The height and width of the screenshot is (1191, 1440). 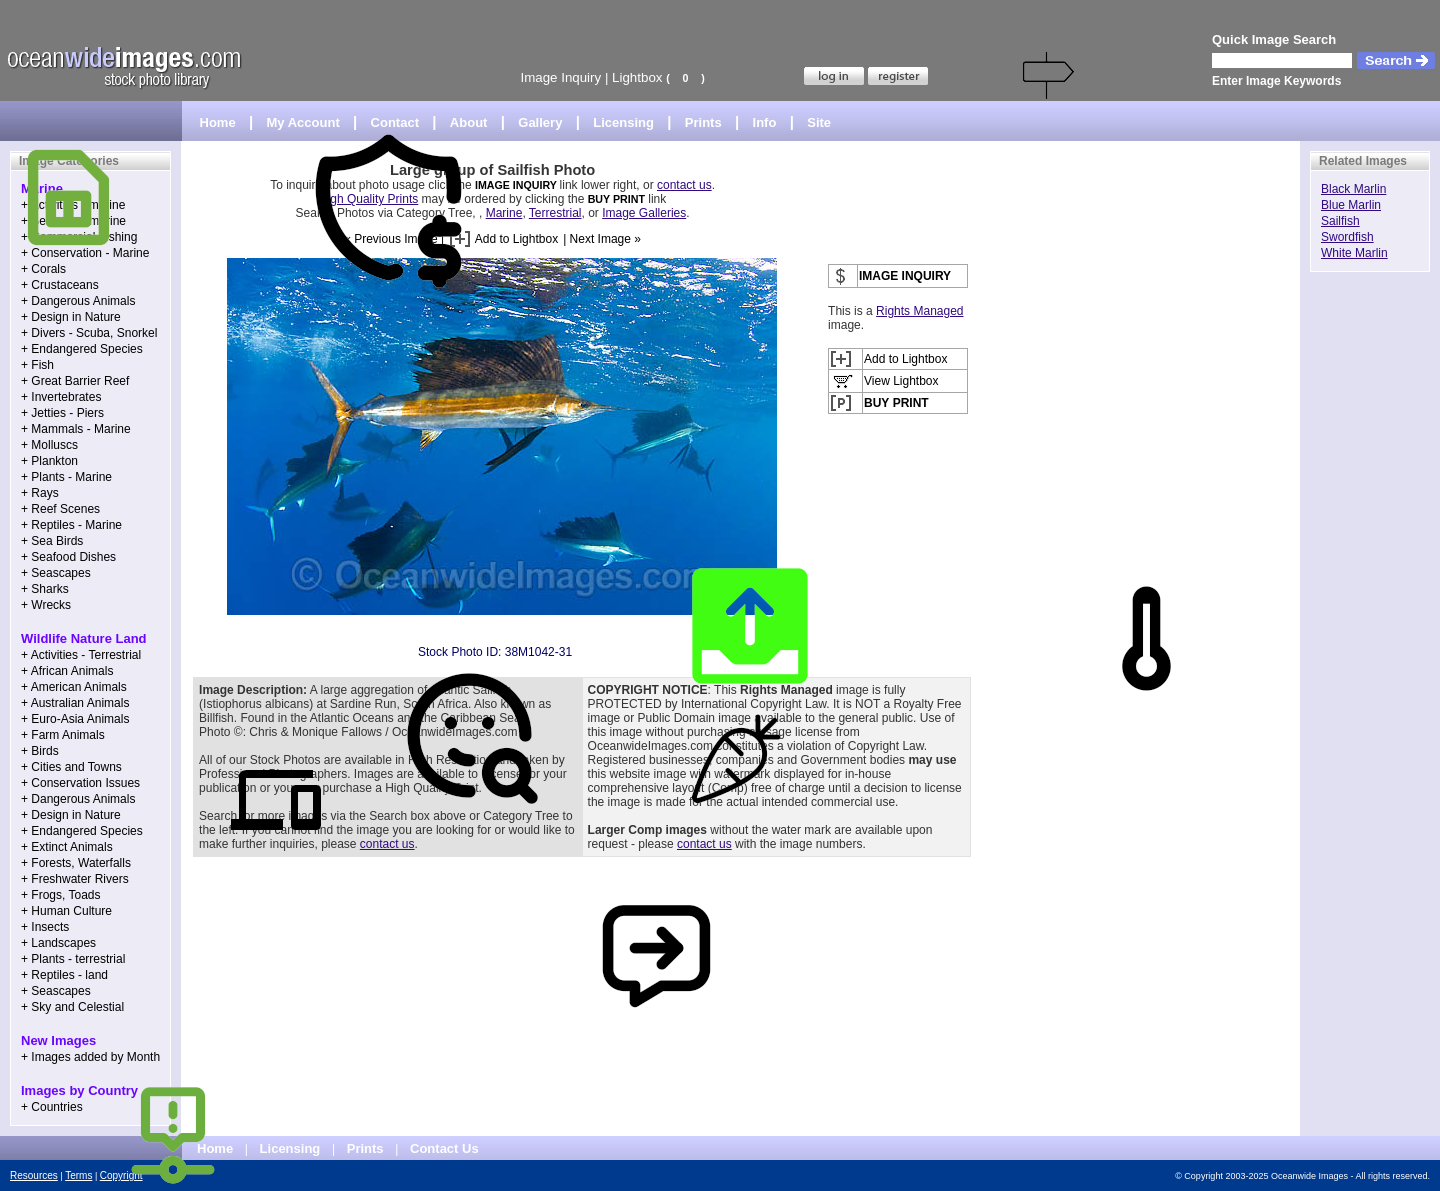 What do you see at coordinates (750, 626) in the screenshot?
I see `upload file to inbox or tray` at bounding box center [750, 626].